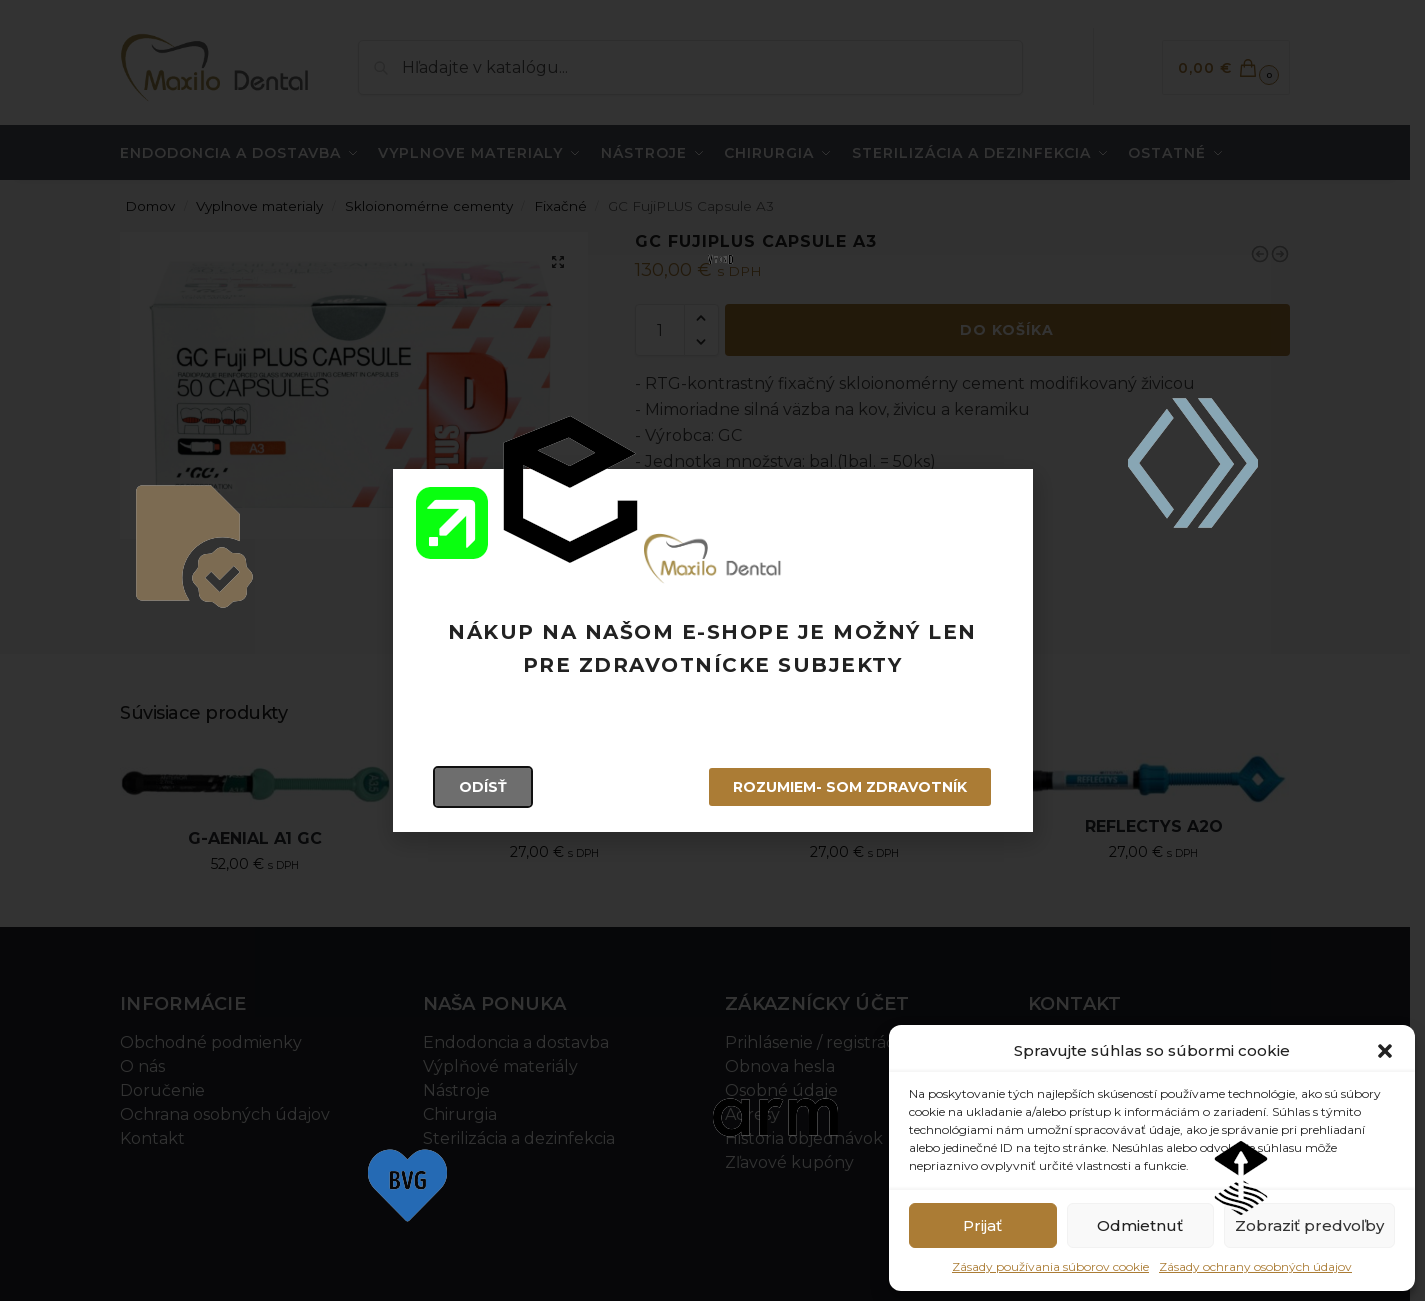 This screenshot has width=1425, height=1301. Describe the element at coordinates (720, 259) in the screenshot. I see `open vyond animation software` at that location.